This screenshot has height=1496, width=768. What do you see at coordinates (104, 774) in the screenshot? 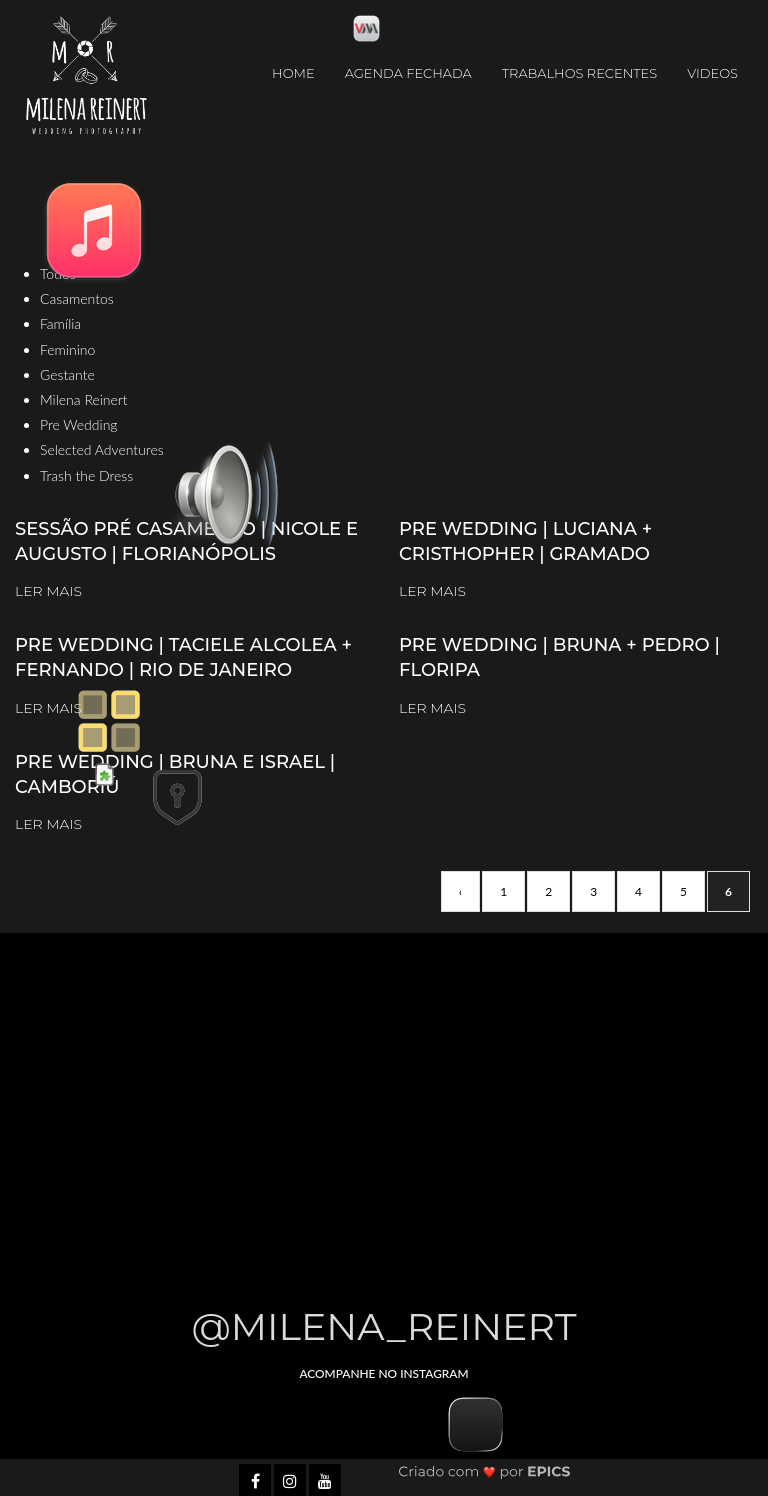
I see `openoffice extension file type indicator` at bounding box center [104, 774].